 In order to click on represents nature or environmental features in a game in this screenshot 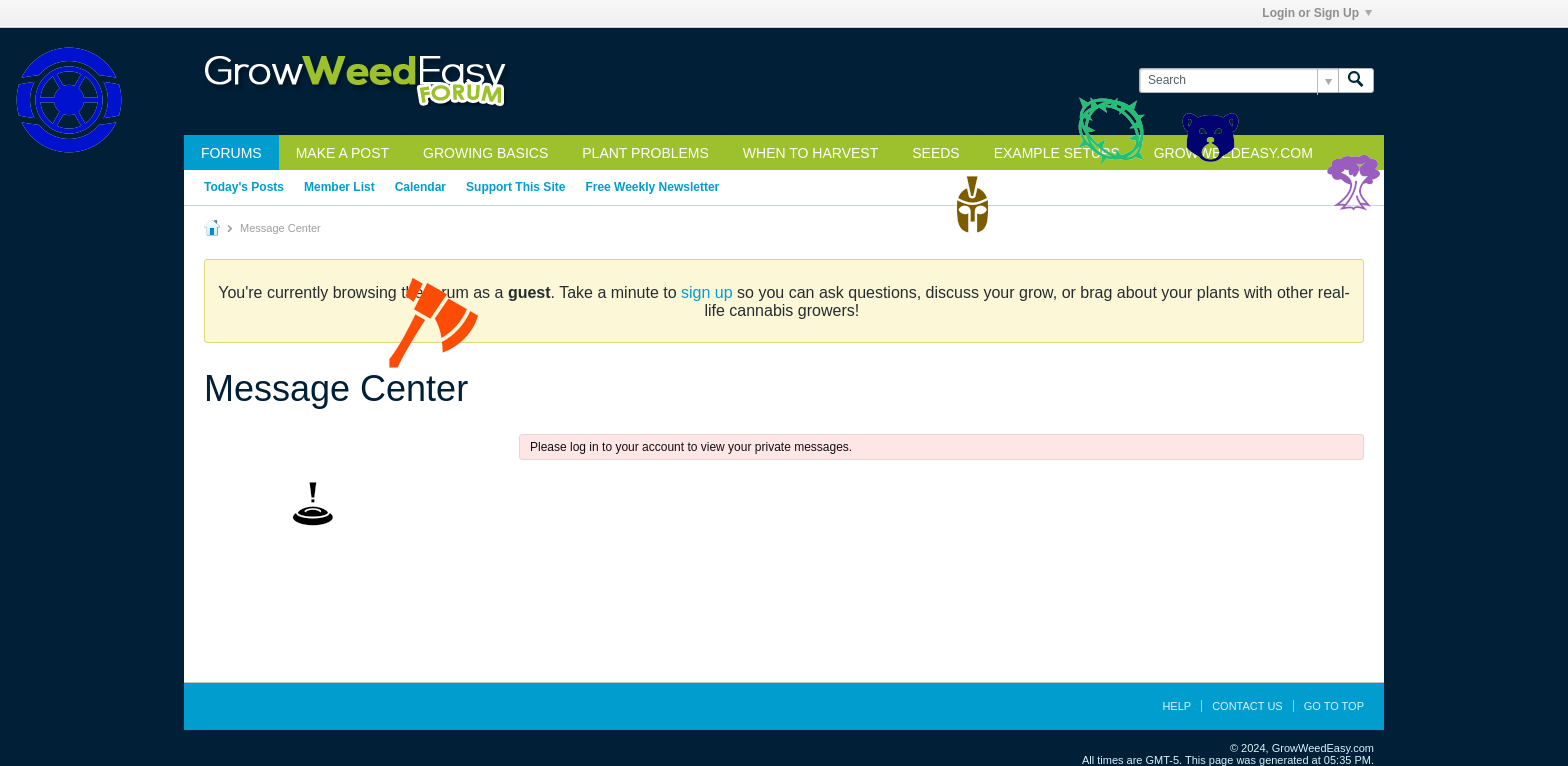, I will do `click(1353, 182)`.